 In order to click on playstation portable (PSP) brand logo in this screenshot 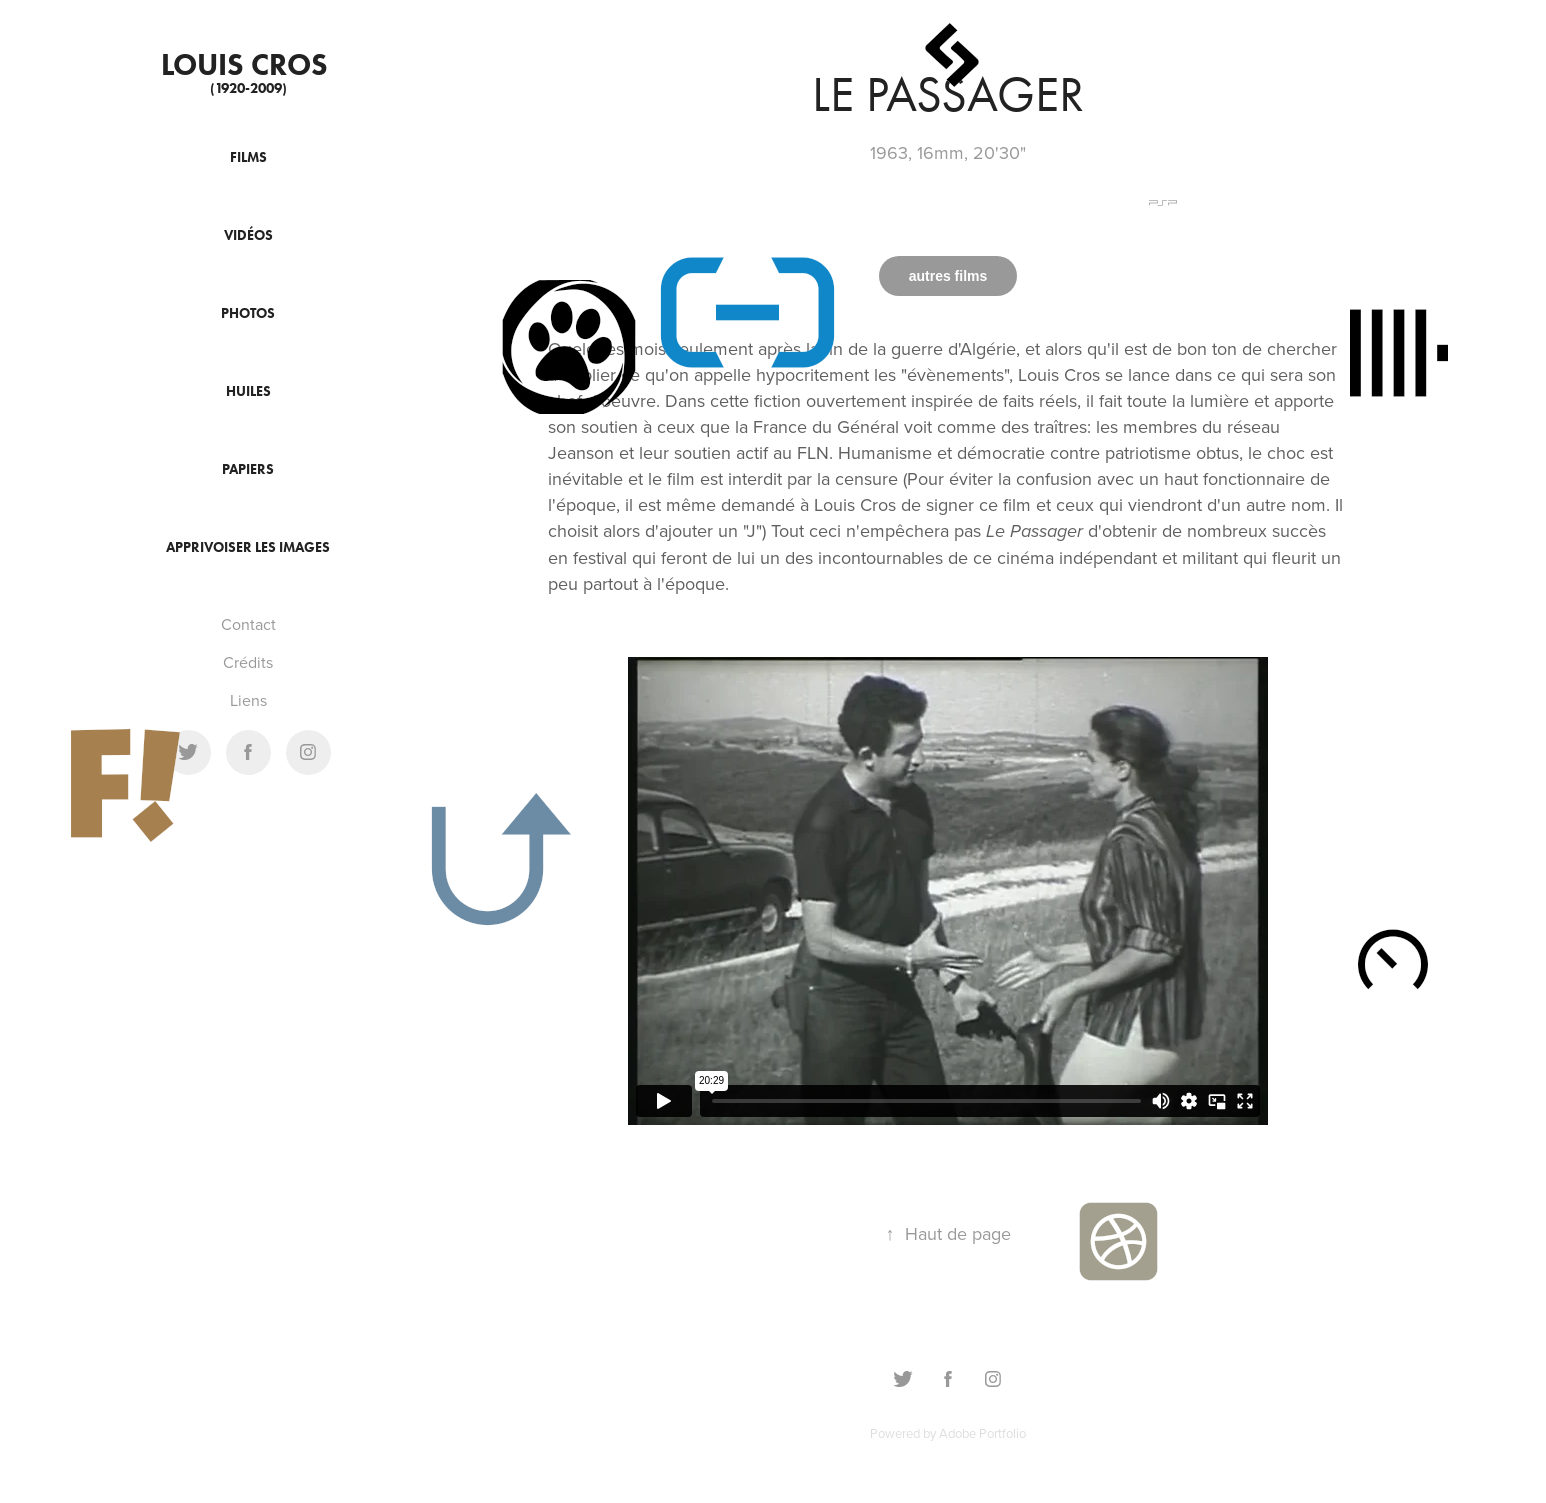, I will do `click(1163, 203)`.